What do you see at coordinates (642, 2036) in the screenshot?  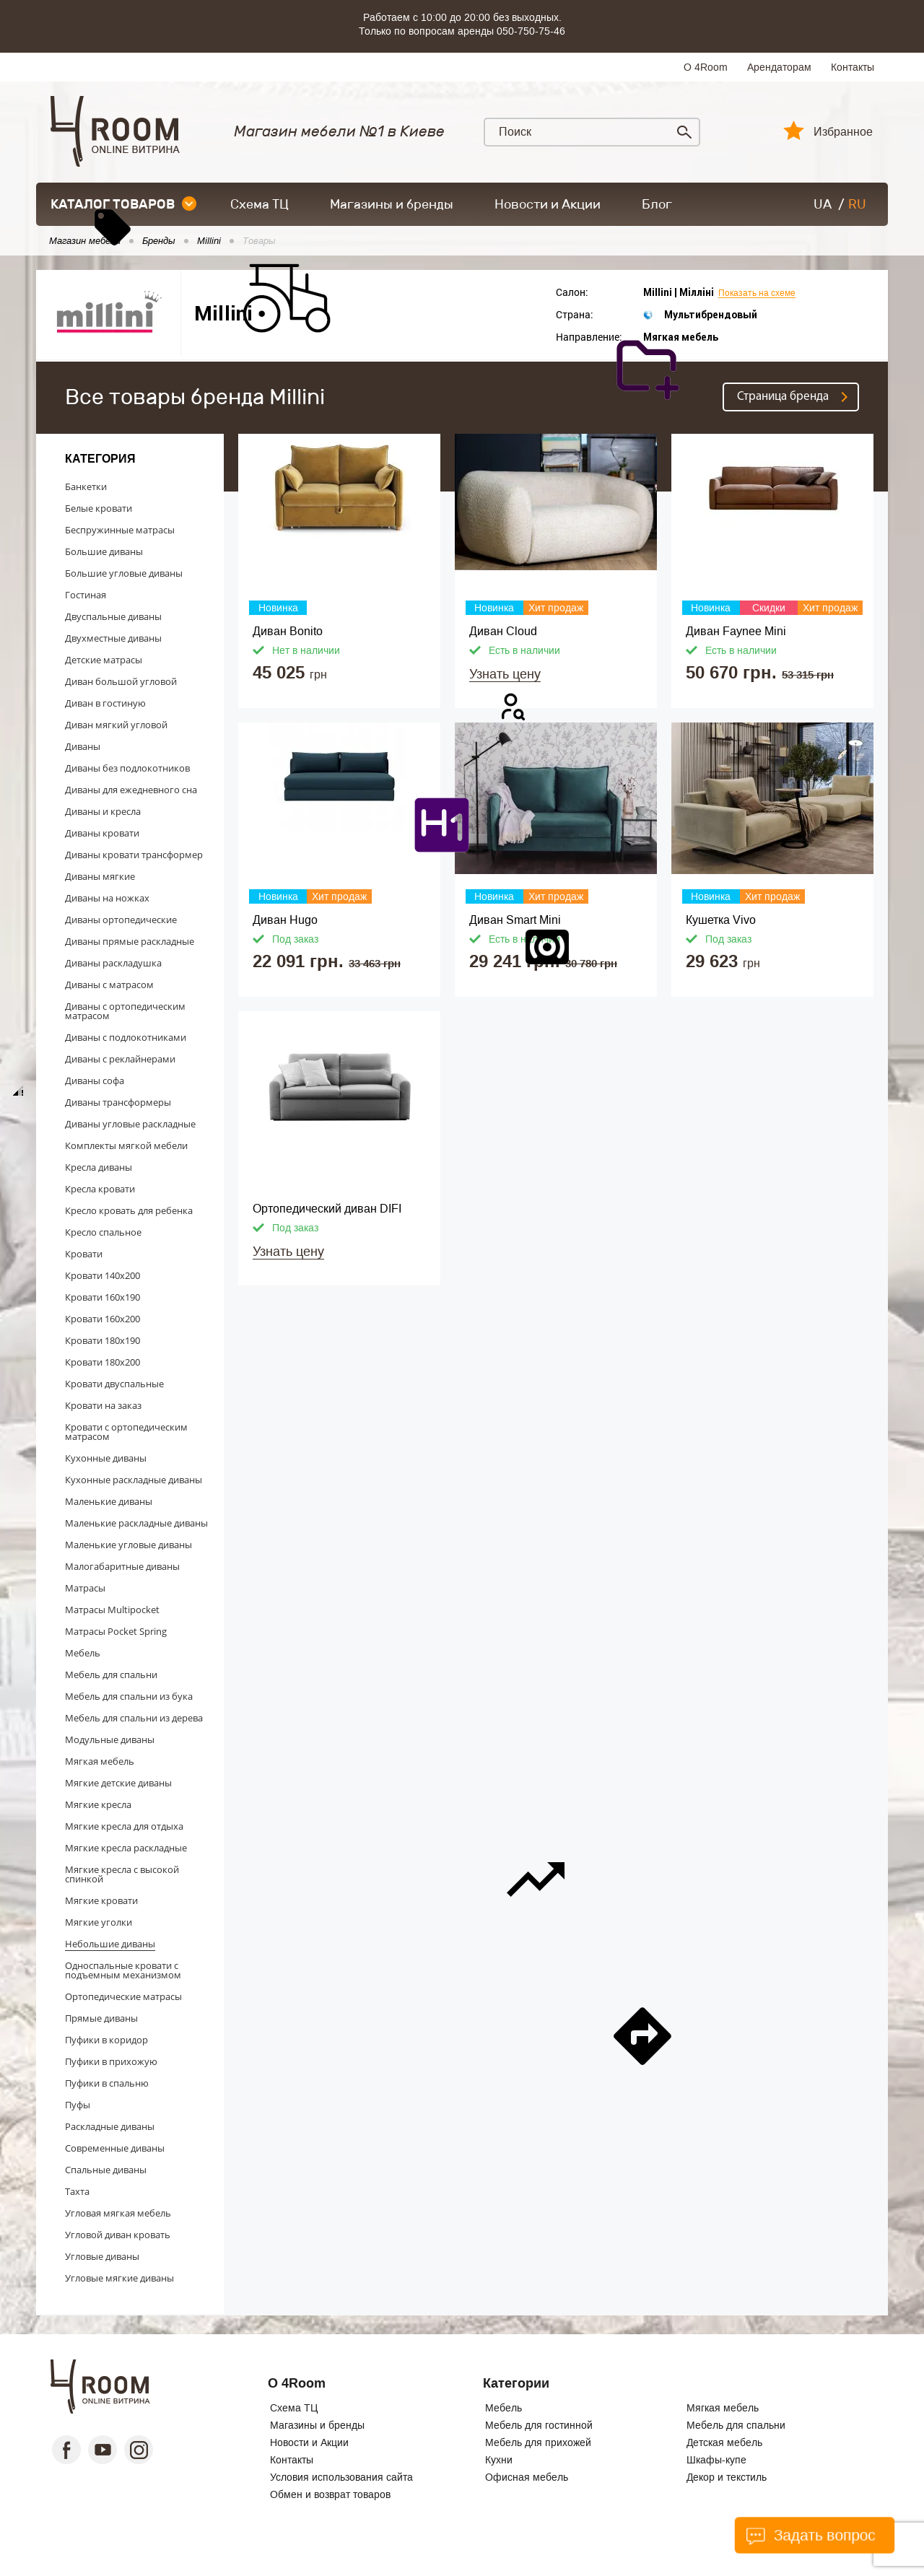 I see `get directions to a destination` at bounding box center [642, 2036].